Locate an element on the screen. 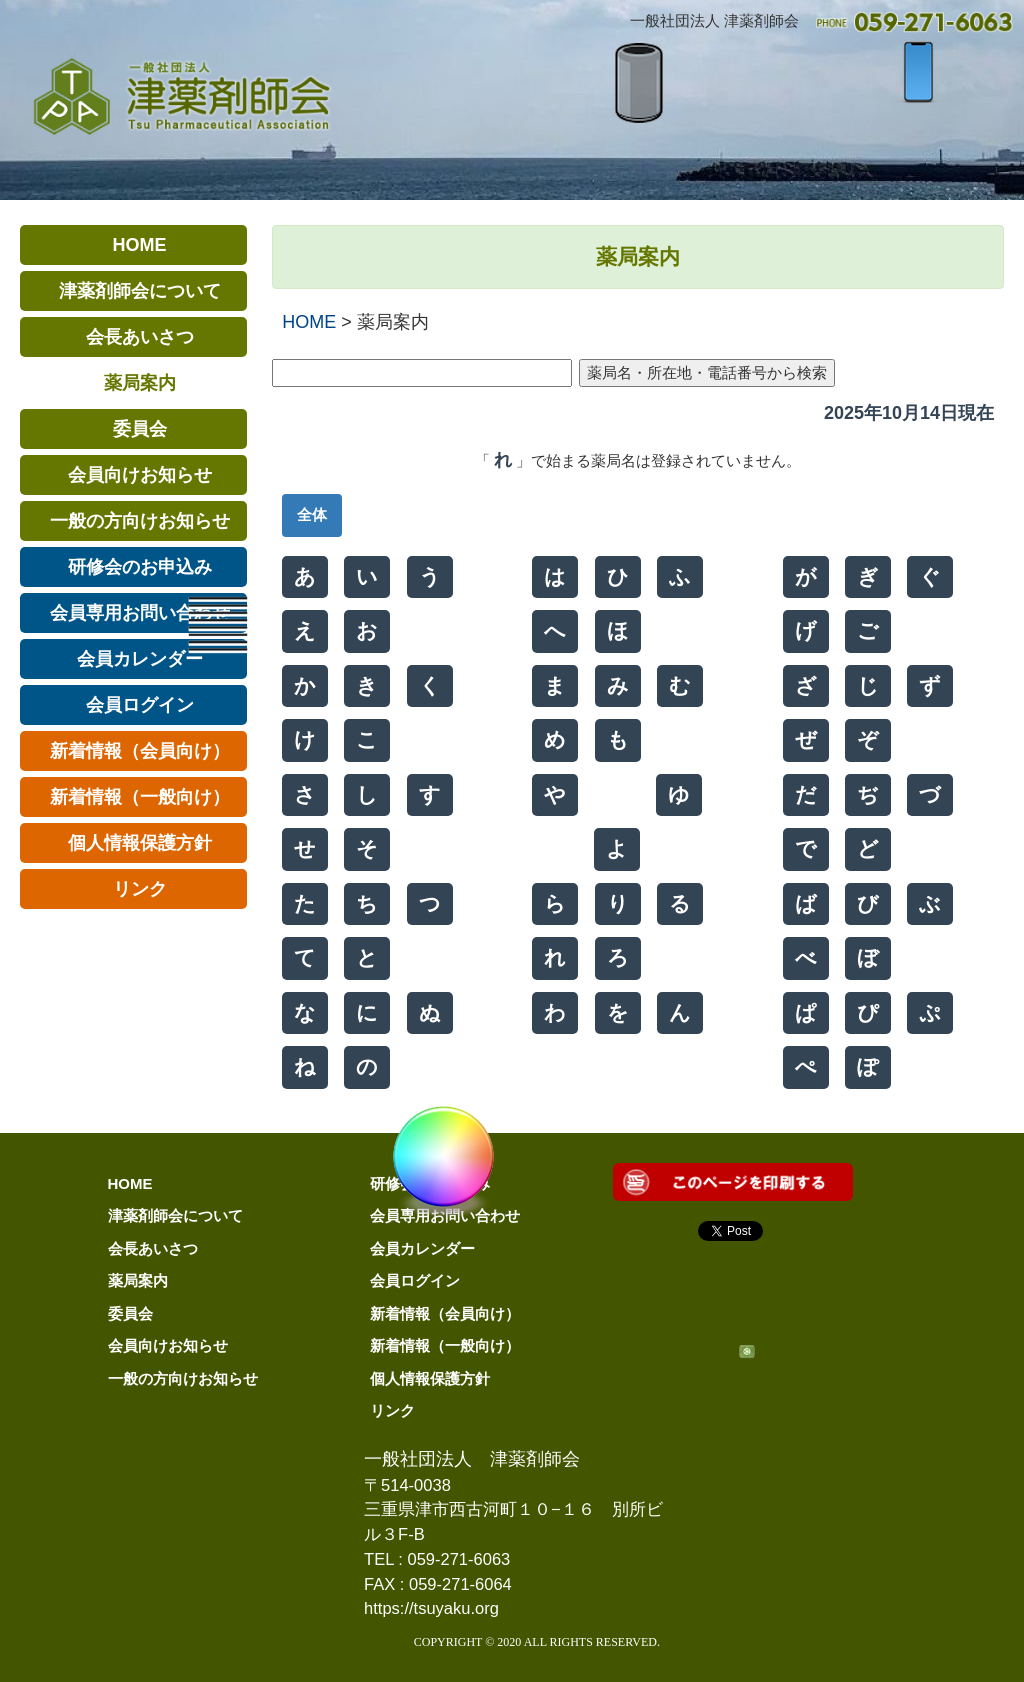 This screenshot has height=1682, width=1024. iPhone XS device icon is located at coordinates (918, 72).